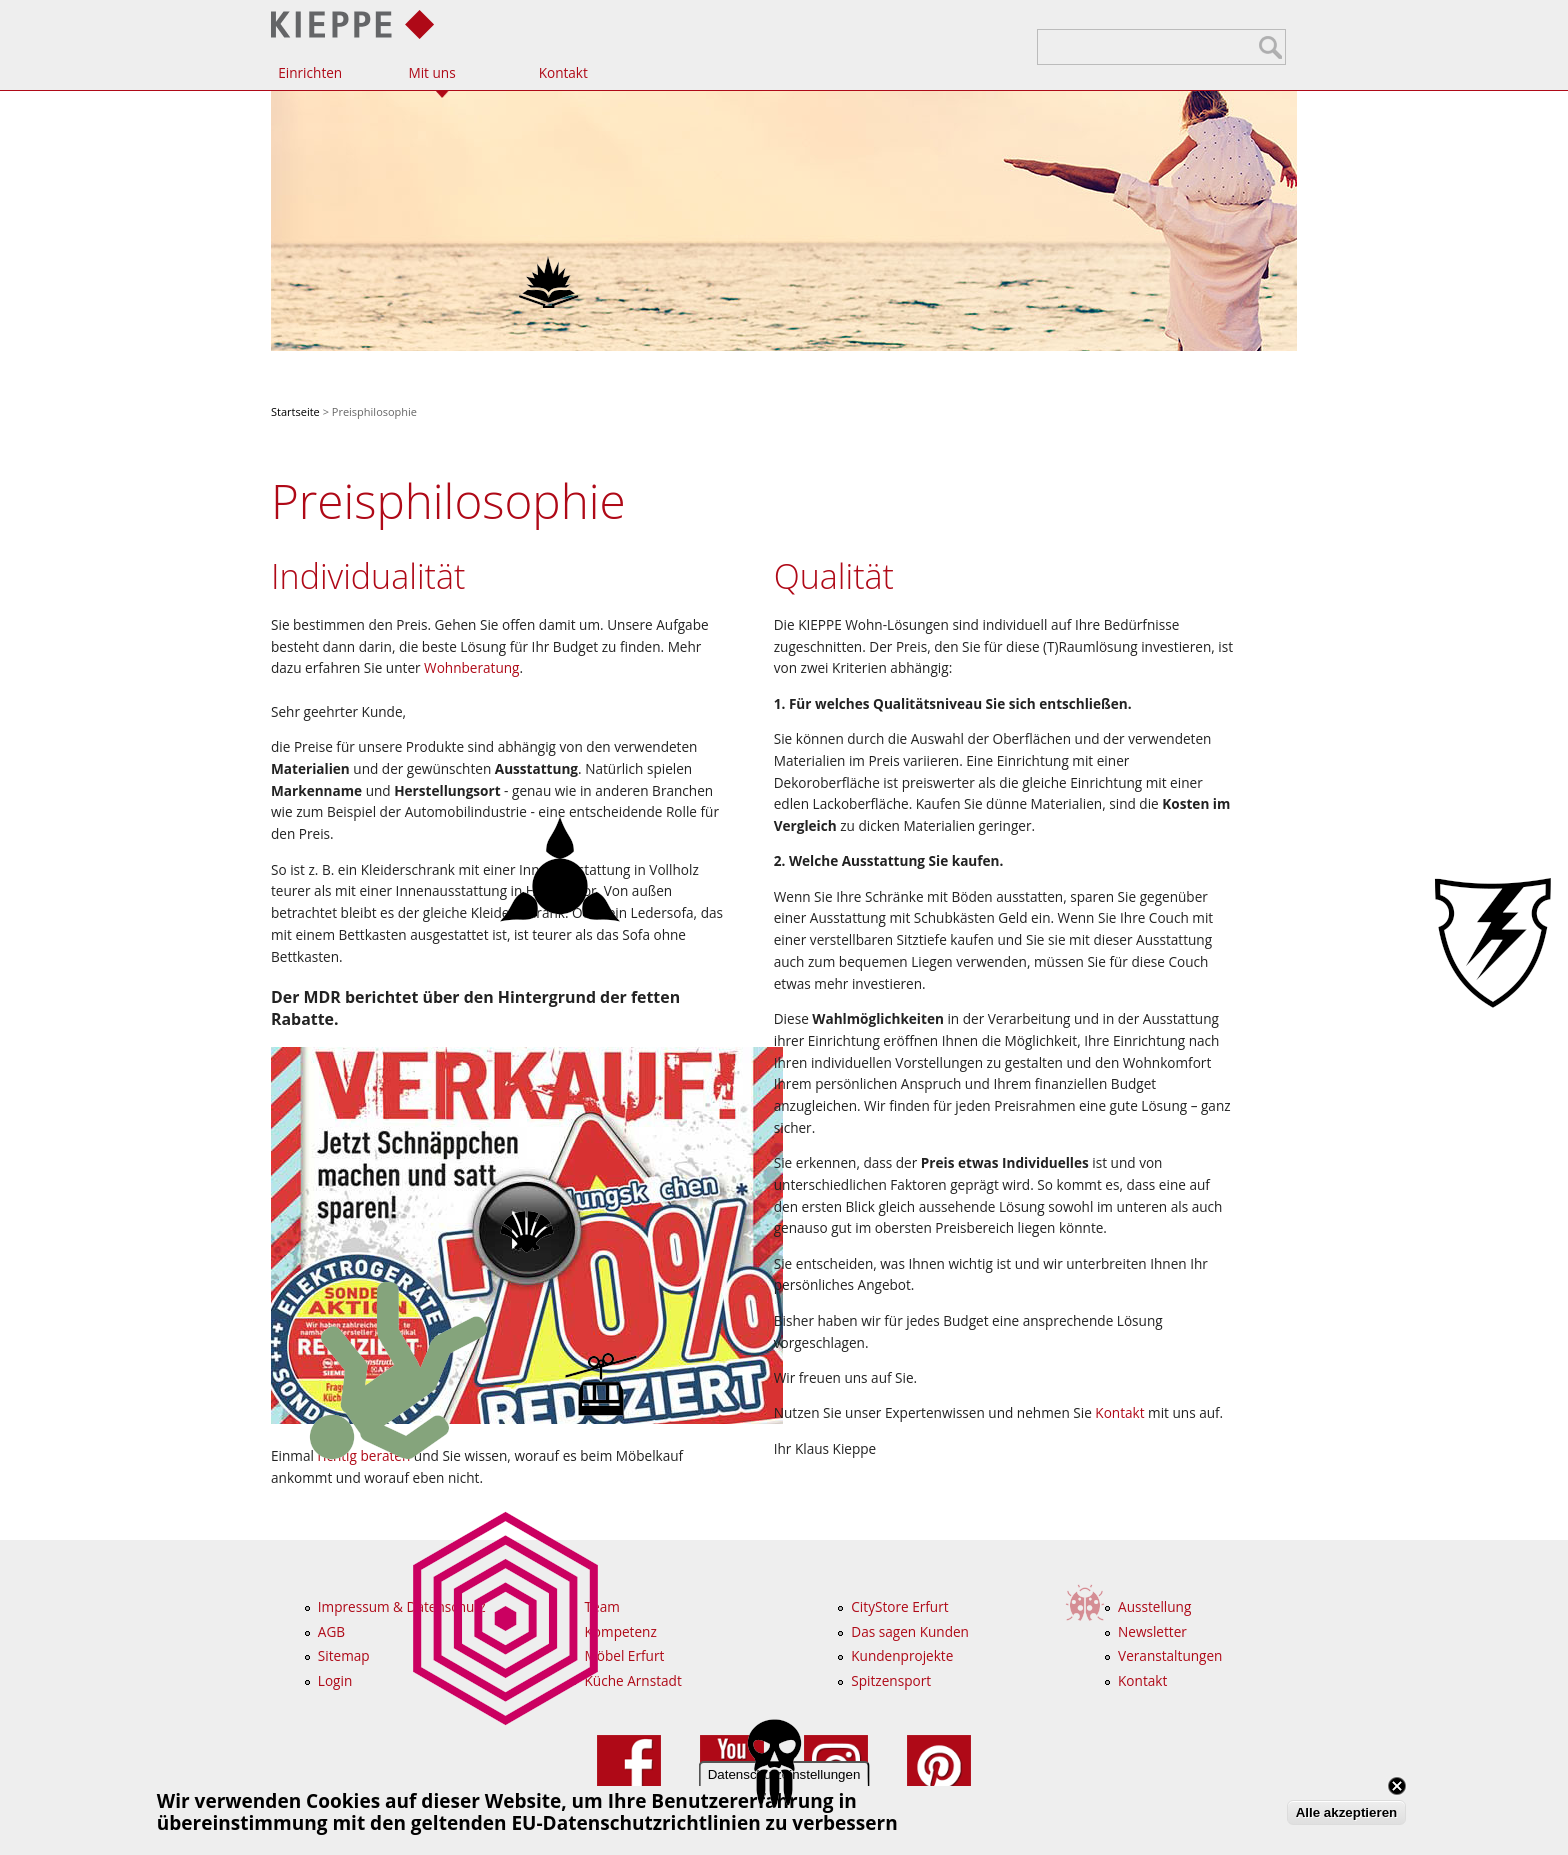  I want to click on access cable car or ropeway transportation info, so click(601, 1388).